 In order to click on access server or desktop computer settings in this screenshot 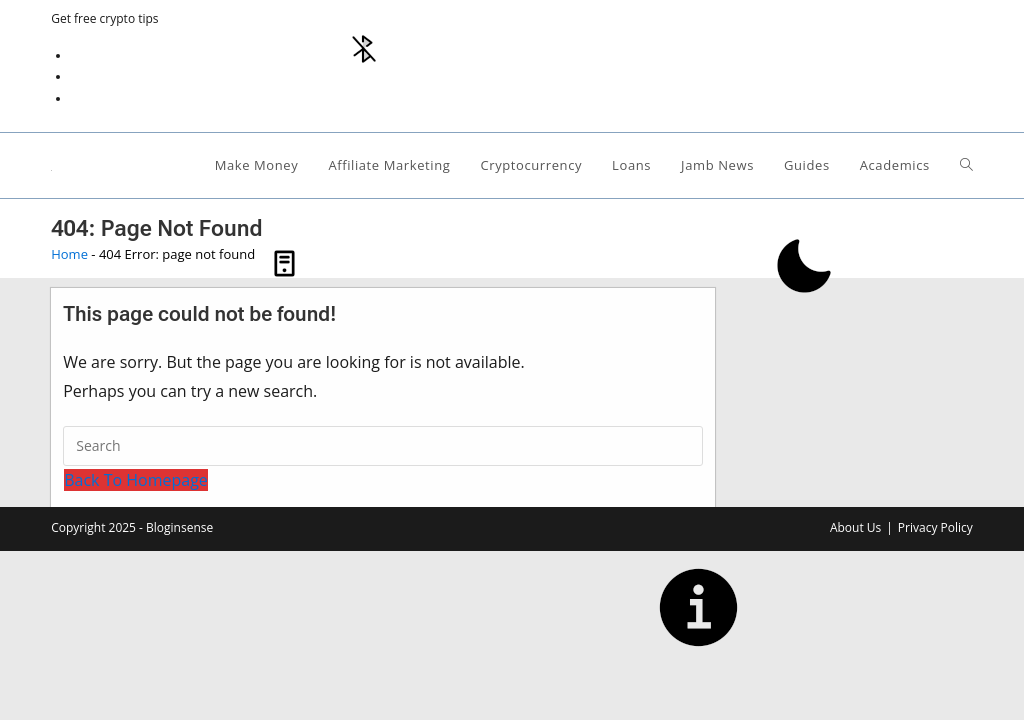, I will do `click(284, 263)`.